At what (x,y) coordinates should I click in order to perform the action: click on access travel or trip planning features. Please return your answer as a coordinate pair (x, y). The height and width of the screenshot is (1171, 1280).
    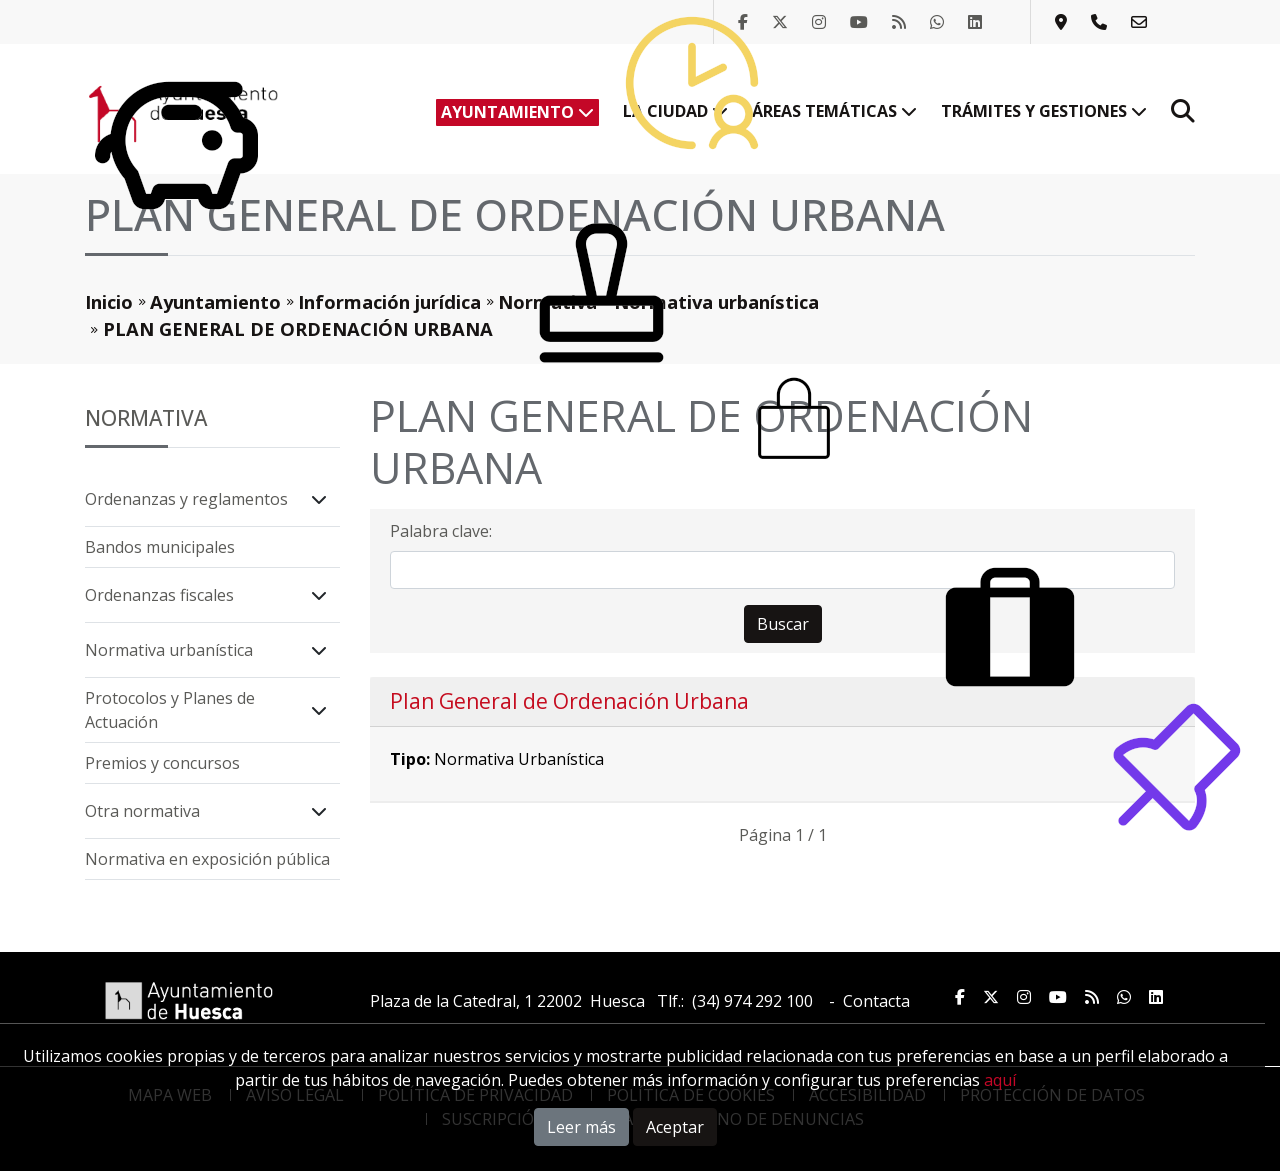
    Looking at the image, I should click on (1010, 632).